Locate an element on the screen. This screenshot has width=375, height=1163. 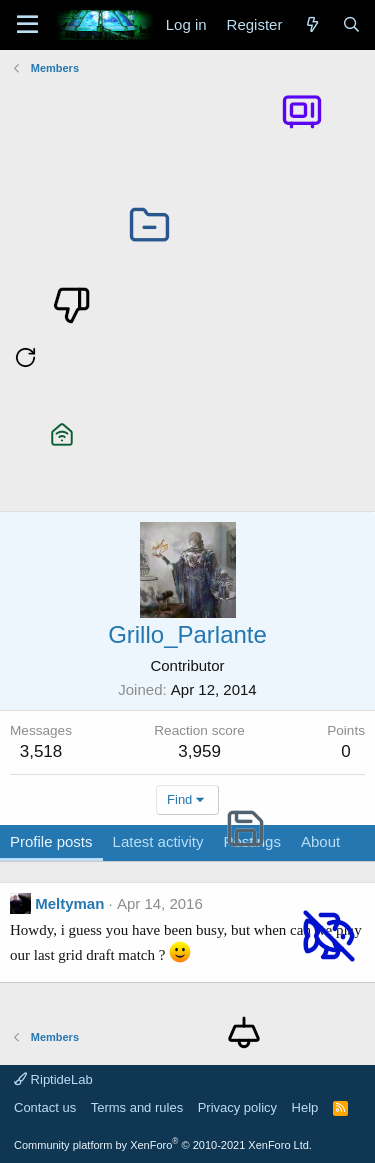
access smart home settings is located at coordinates (62, 435).